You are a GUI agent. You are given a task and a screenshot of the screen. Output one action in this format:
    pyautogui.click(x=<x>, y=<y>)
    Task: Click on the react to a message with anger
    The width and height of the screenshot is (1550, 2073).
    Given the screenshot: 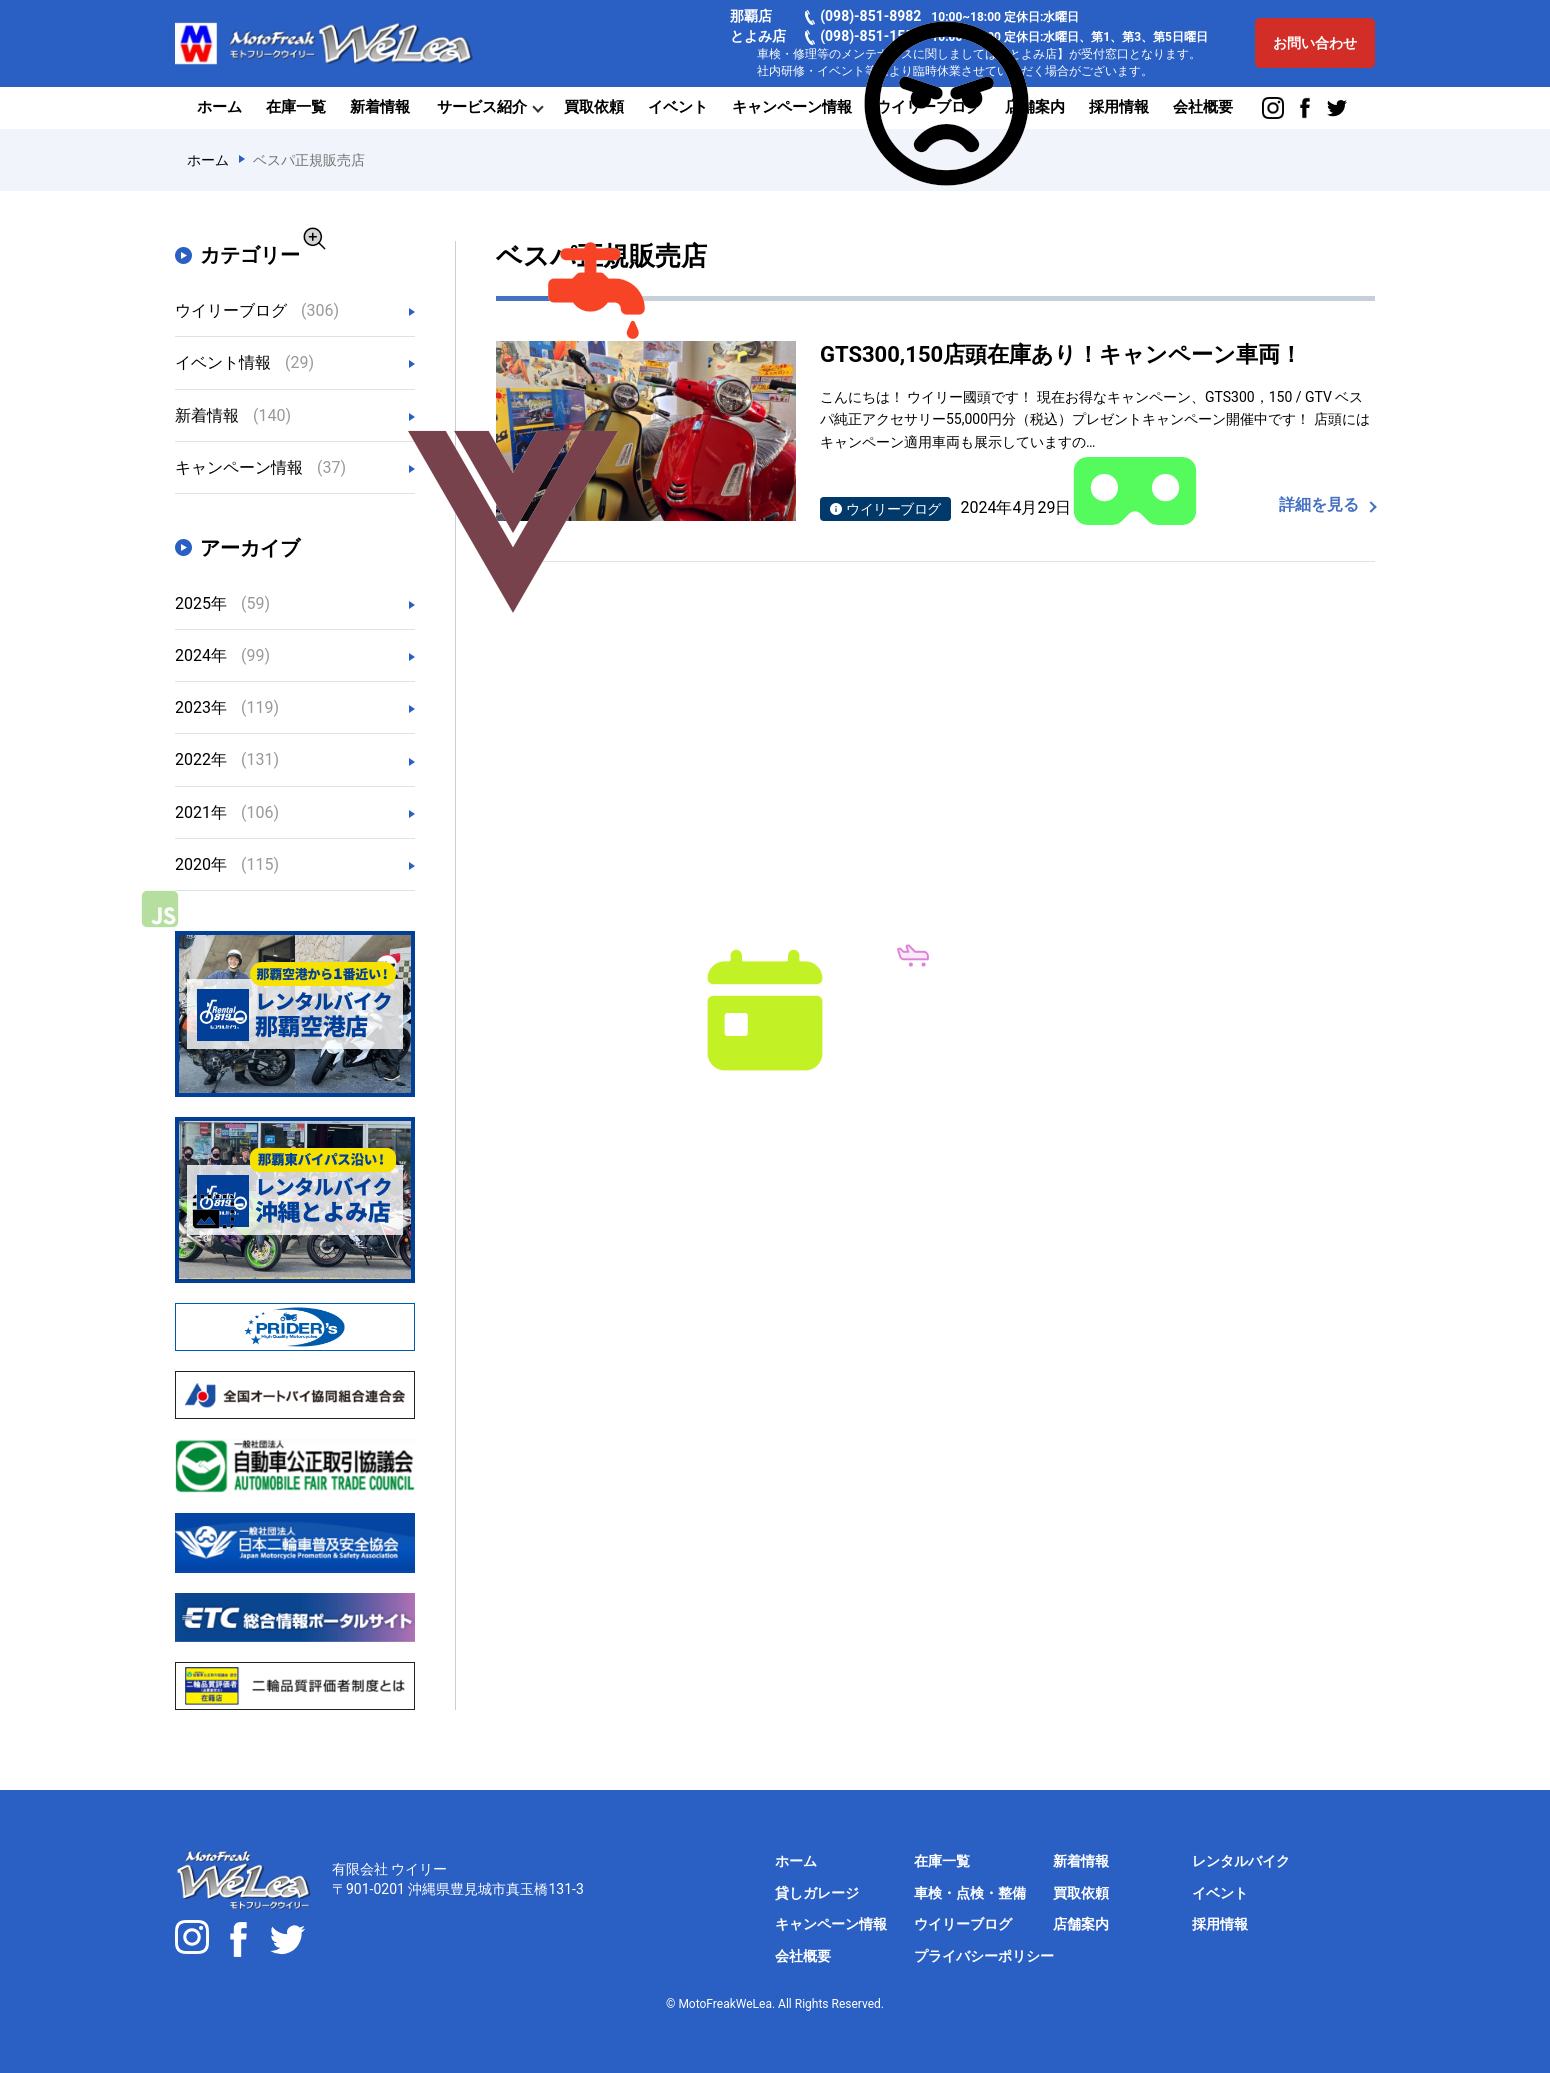 What is the action you would take?
    pyautogui.click(x=946, y=103)
    